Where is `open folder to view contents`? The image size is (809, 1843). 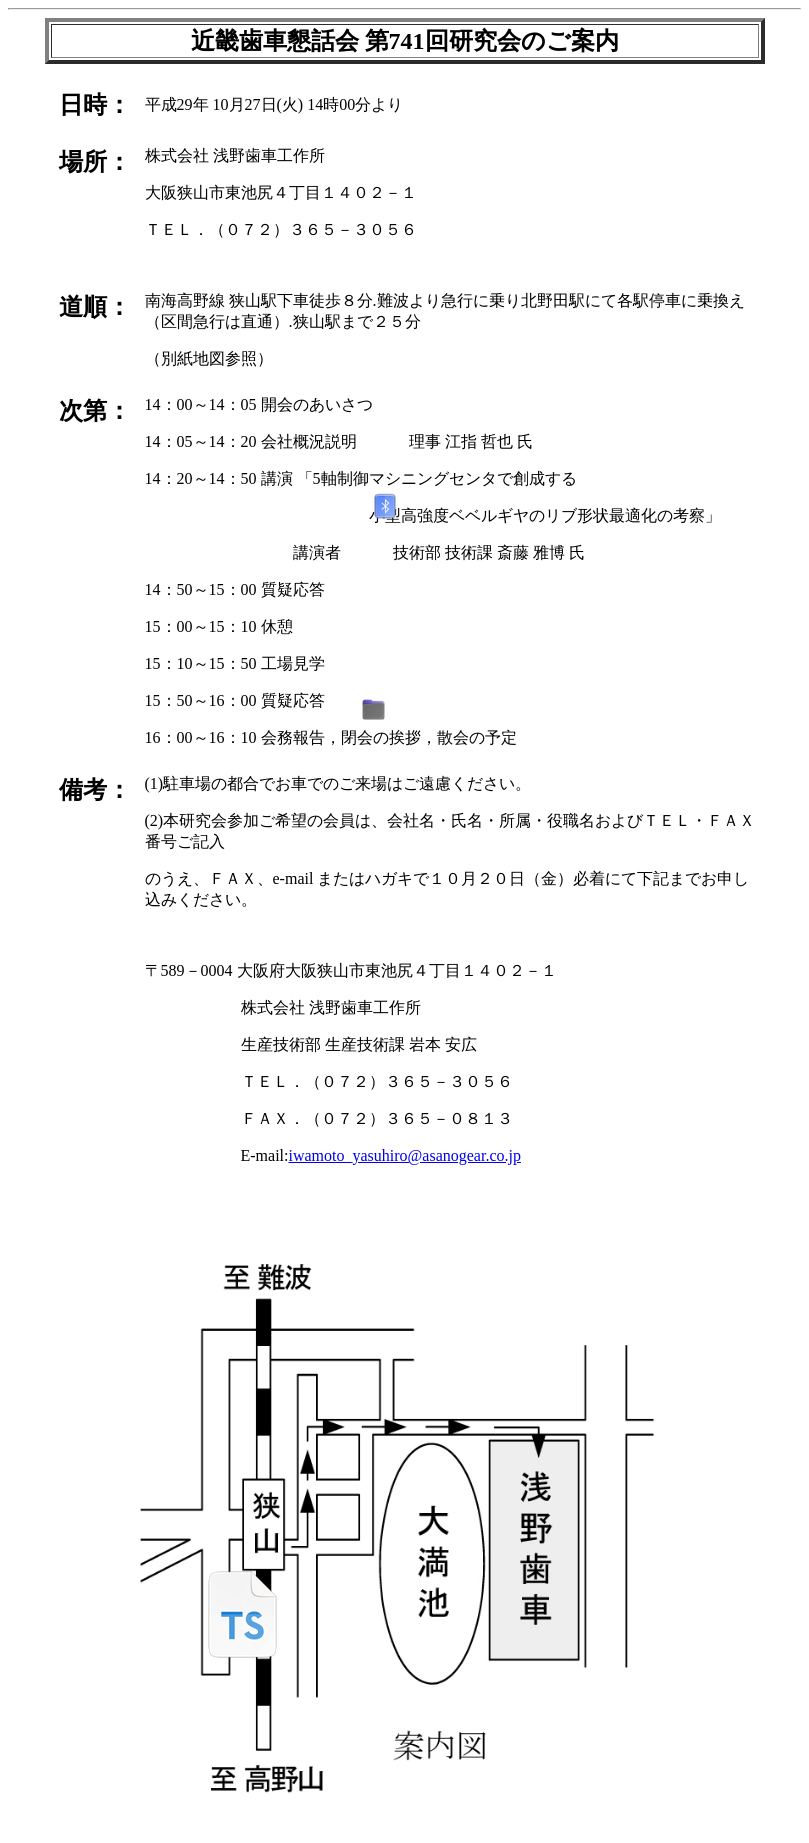 open folder to view contents is located at coordinates (373, 709).